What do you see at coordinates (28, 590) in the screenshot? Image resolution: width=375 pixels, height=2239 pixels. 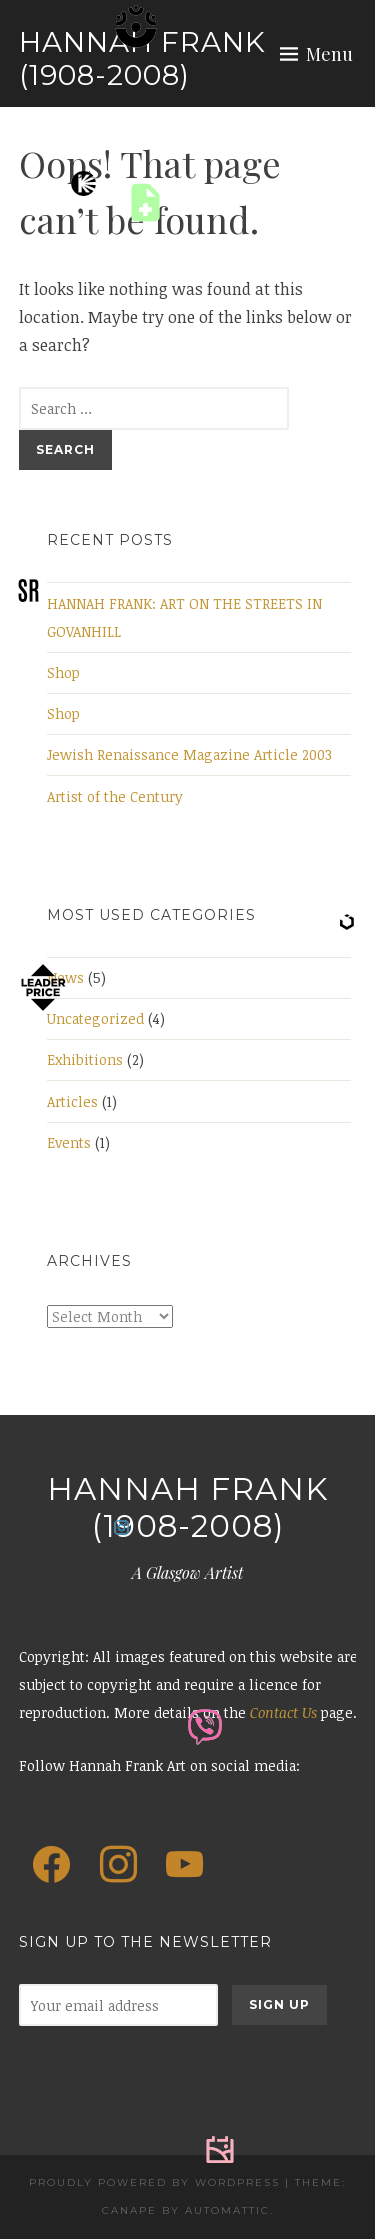 I see `visit the Standard Resume website` at bounding box center [28, 590].